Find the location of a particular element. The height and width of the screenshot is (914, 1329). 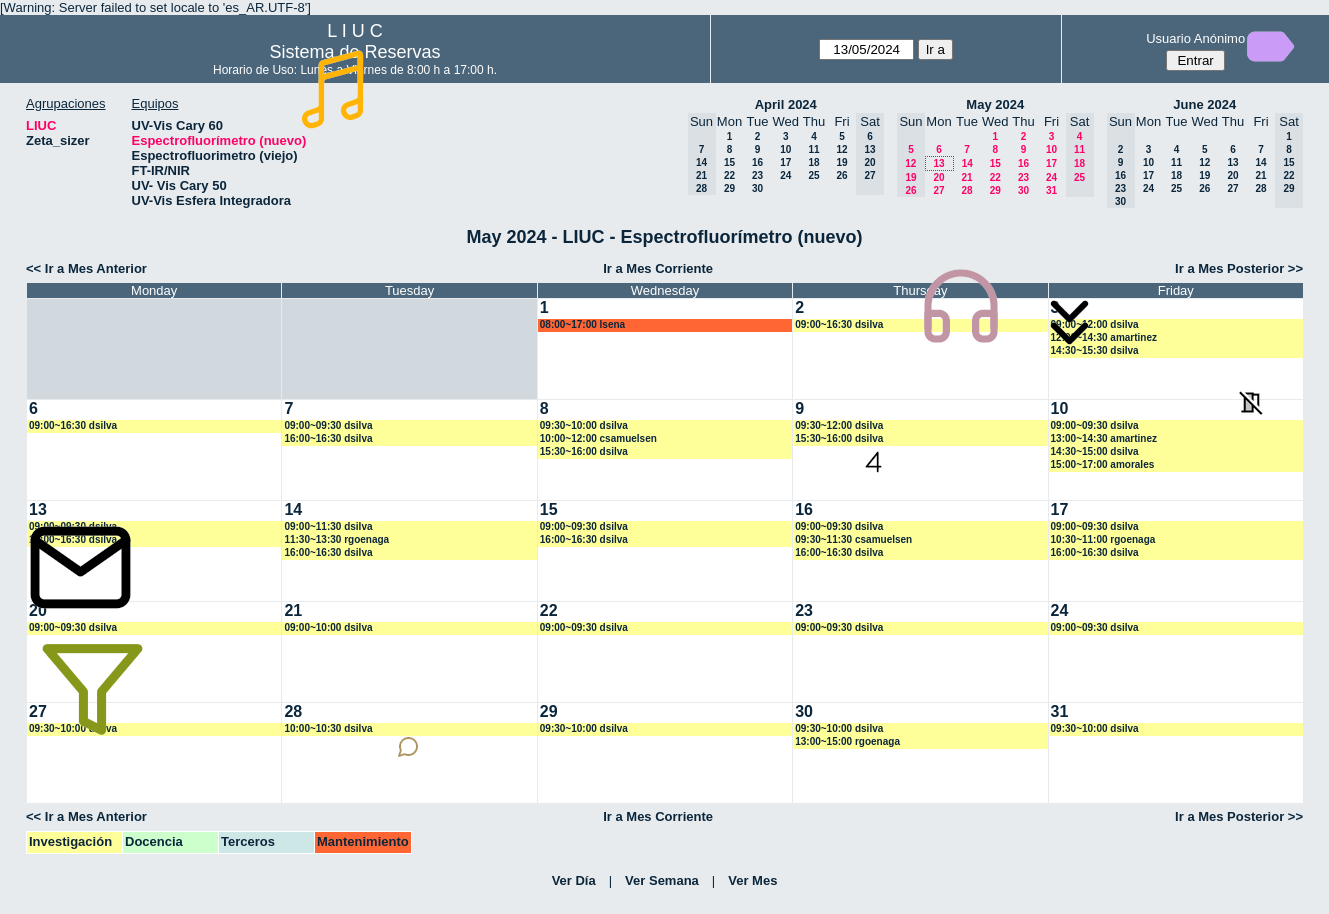

open your email inbox is located at coordinates (80, 567).